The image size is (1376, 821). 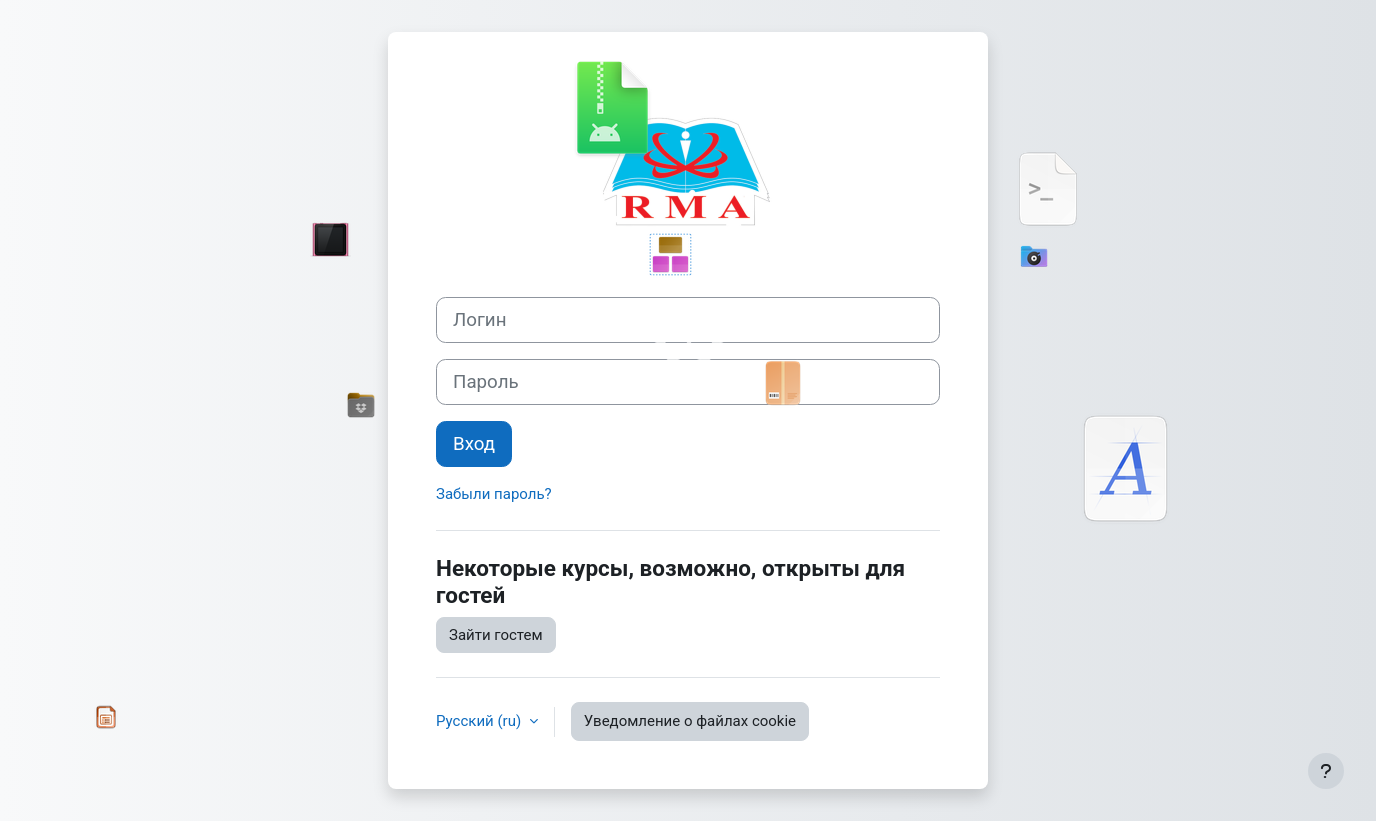 What do you see at coordinates (330, 239) in the screenshot?
I see `iPod nano device in pink` at bounding box center [330, 239].